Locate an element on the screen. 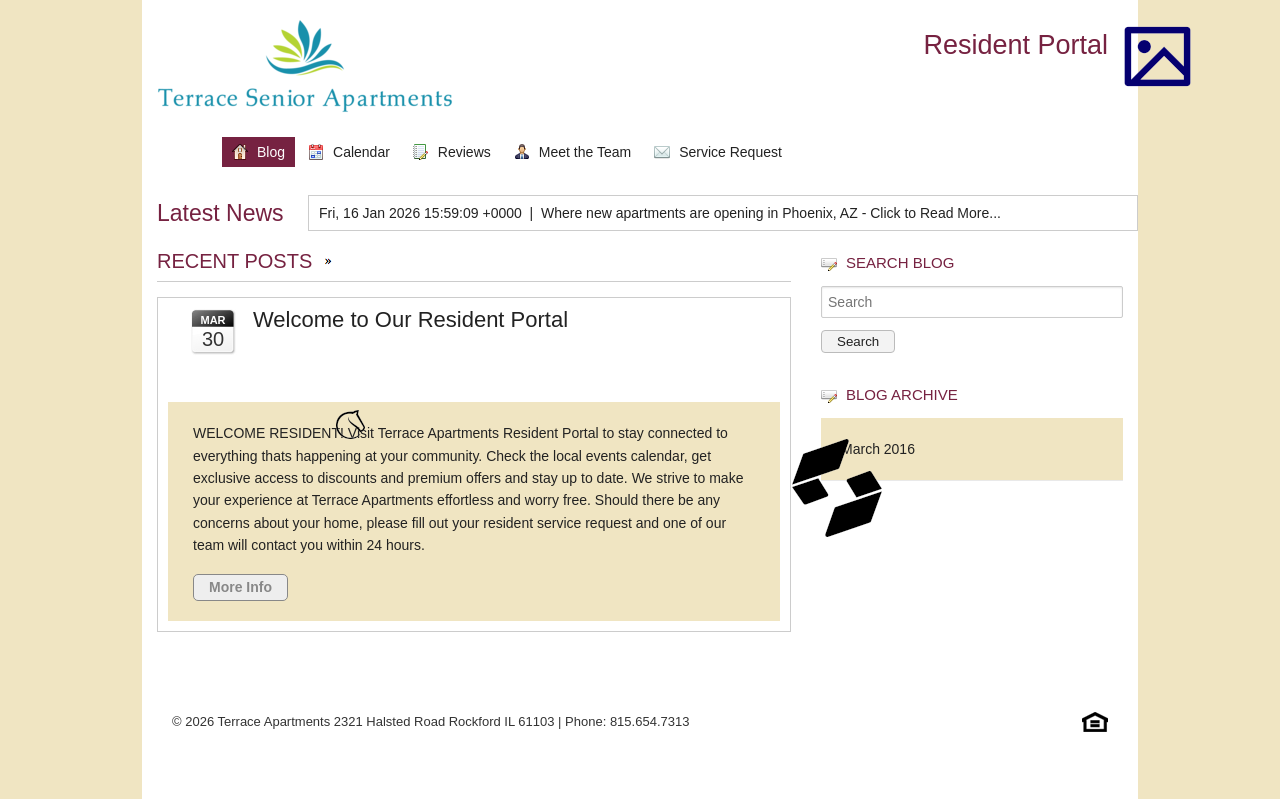 This screenshot has width=1280, height=799. ServBay application logo is located at coordinates (837, 488).